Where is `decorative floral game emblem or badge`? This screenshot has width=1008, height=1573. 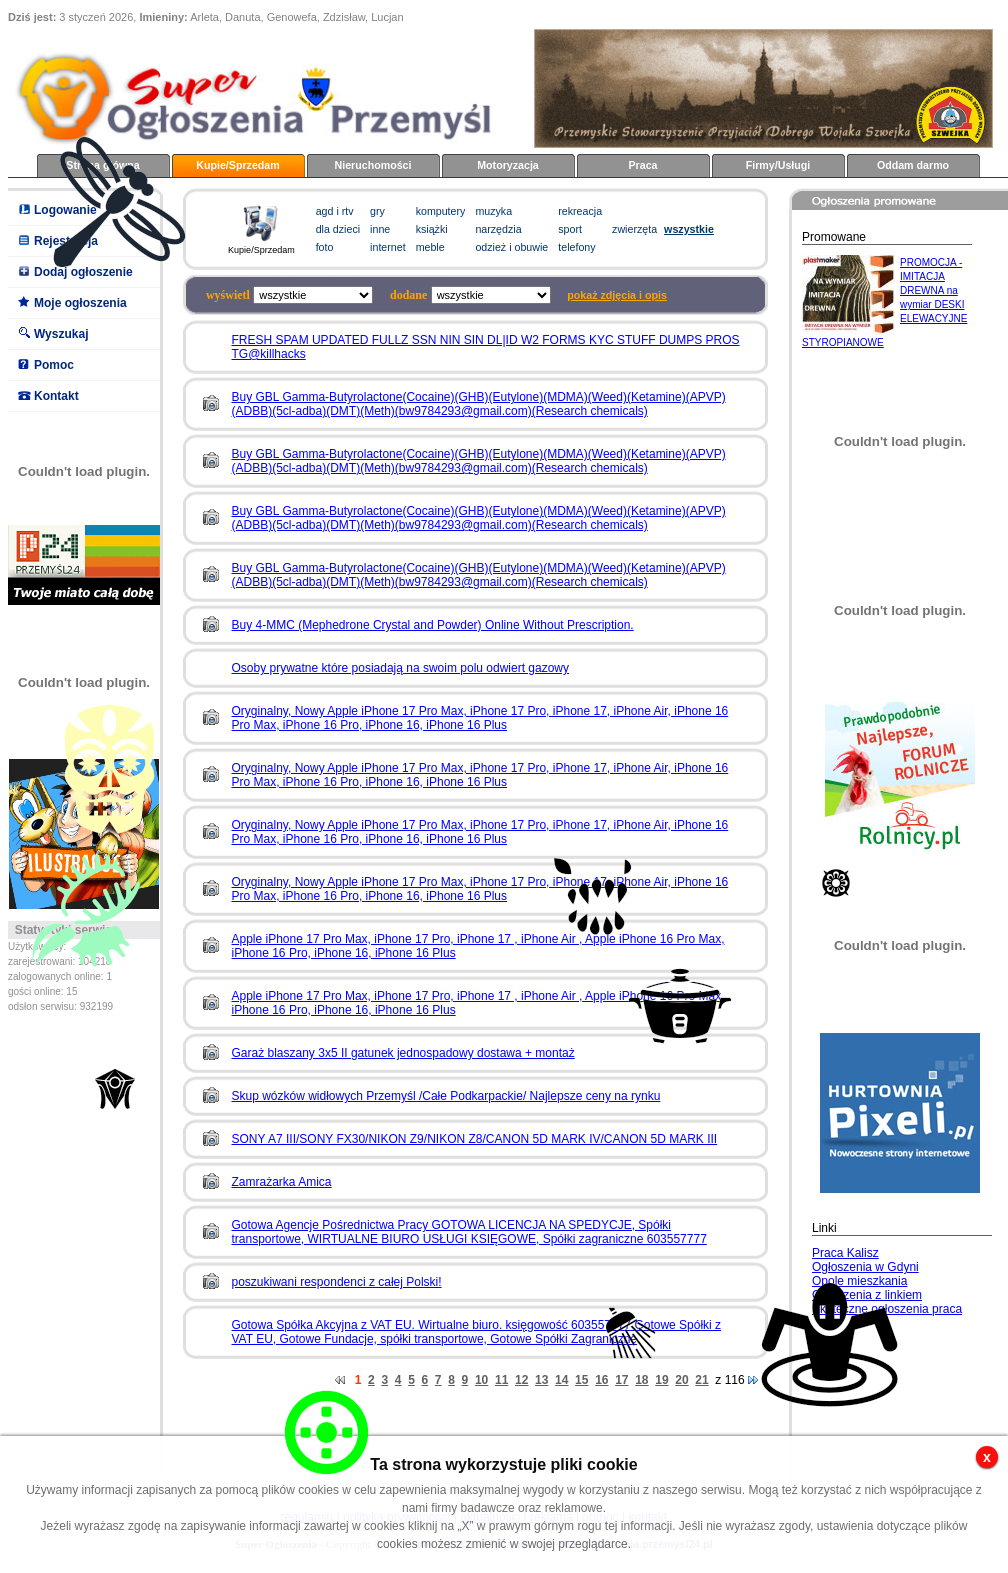 decorative floral game emblem or badge is located at coordinates (836, 883).